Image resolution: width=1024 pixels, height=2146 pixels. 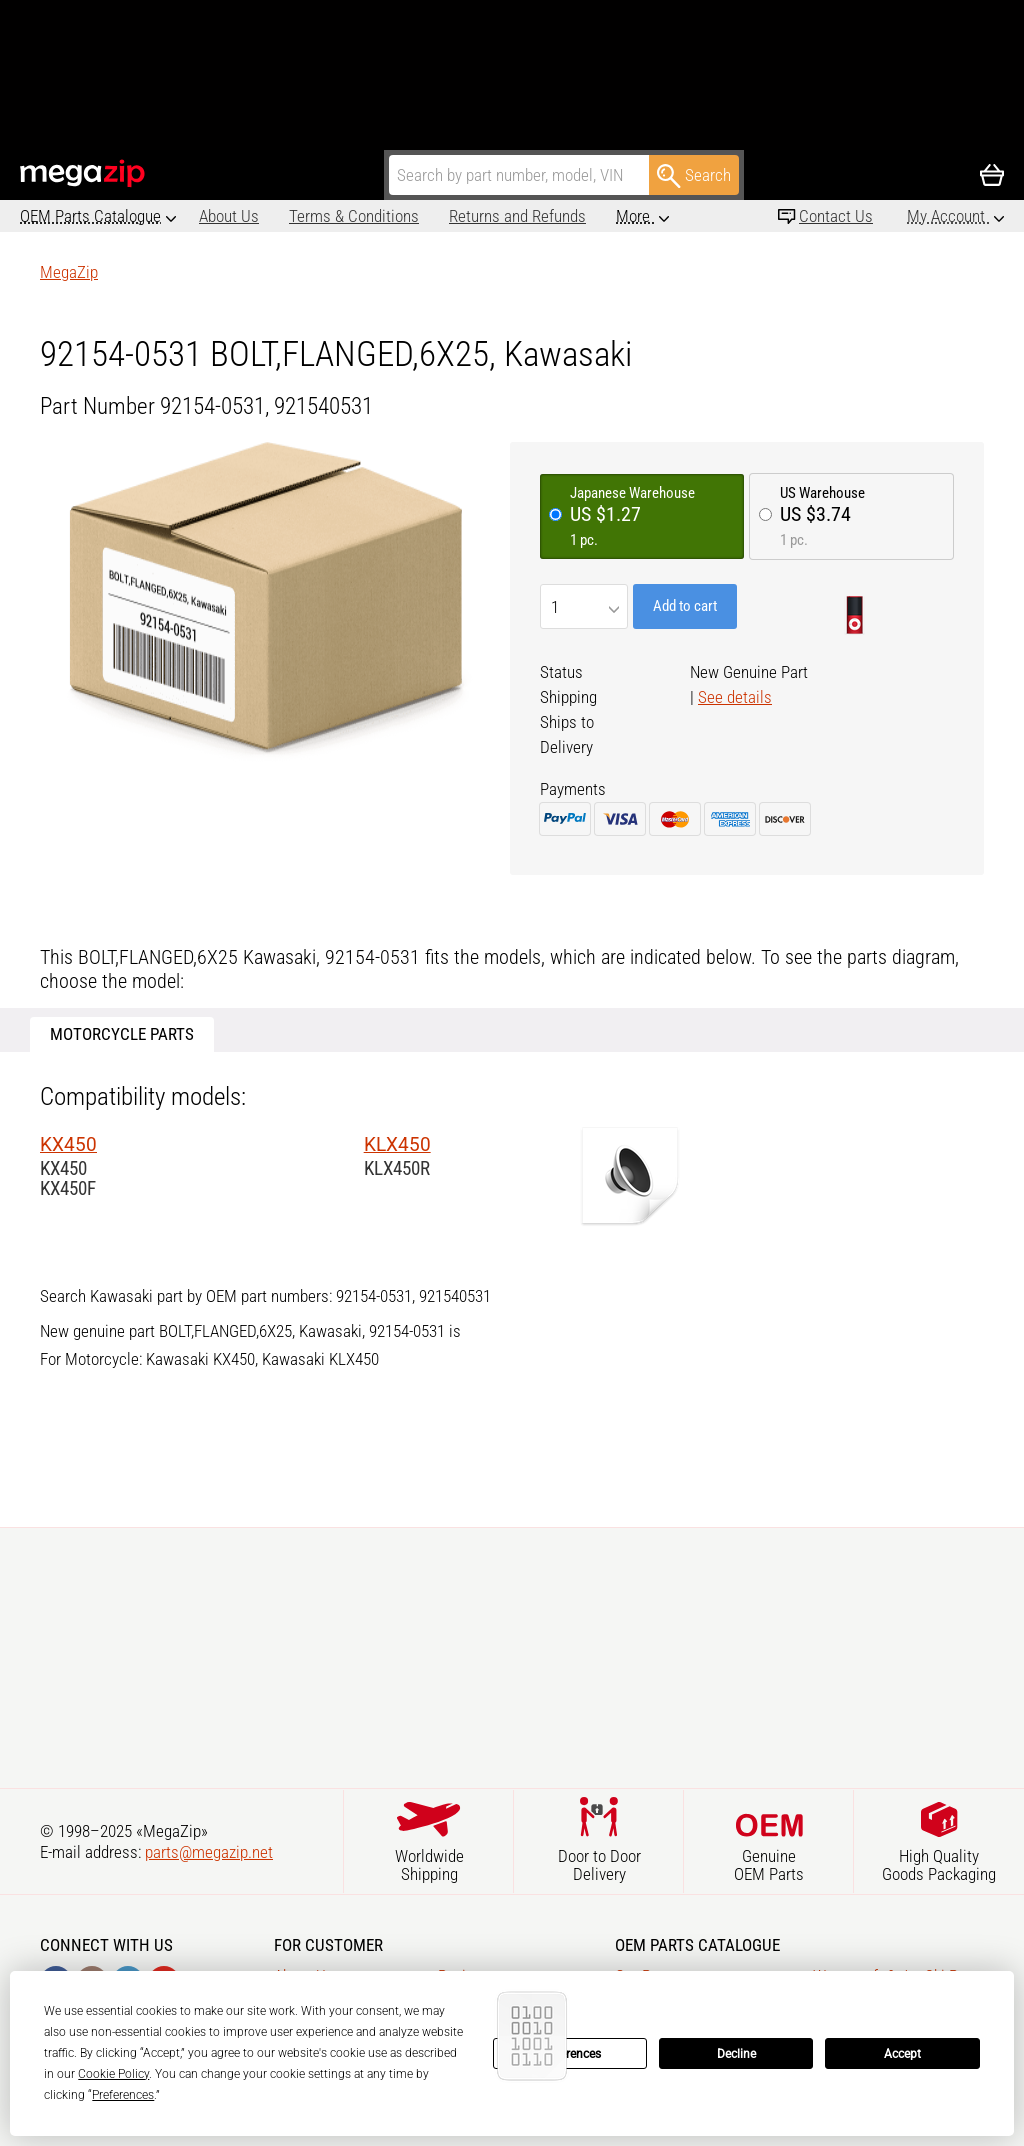 I want to click on a sound clipping or audio snippet file, so click(x=630, y=1178).